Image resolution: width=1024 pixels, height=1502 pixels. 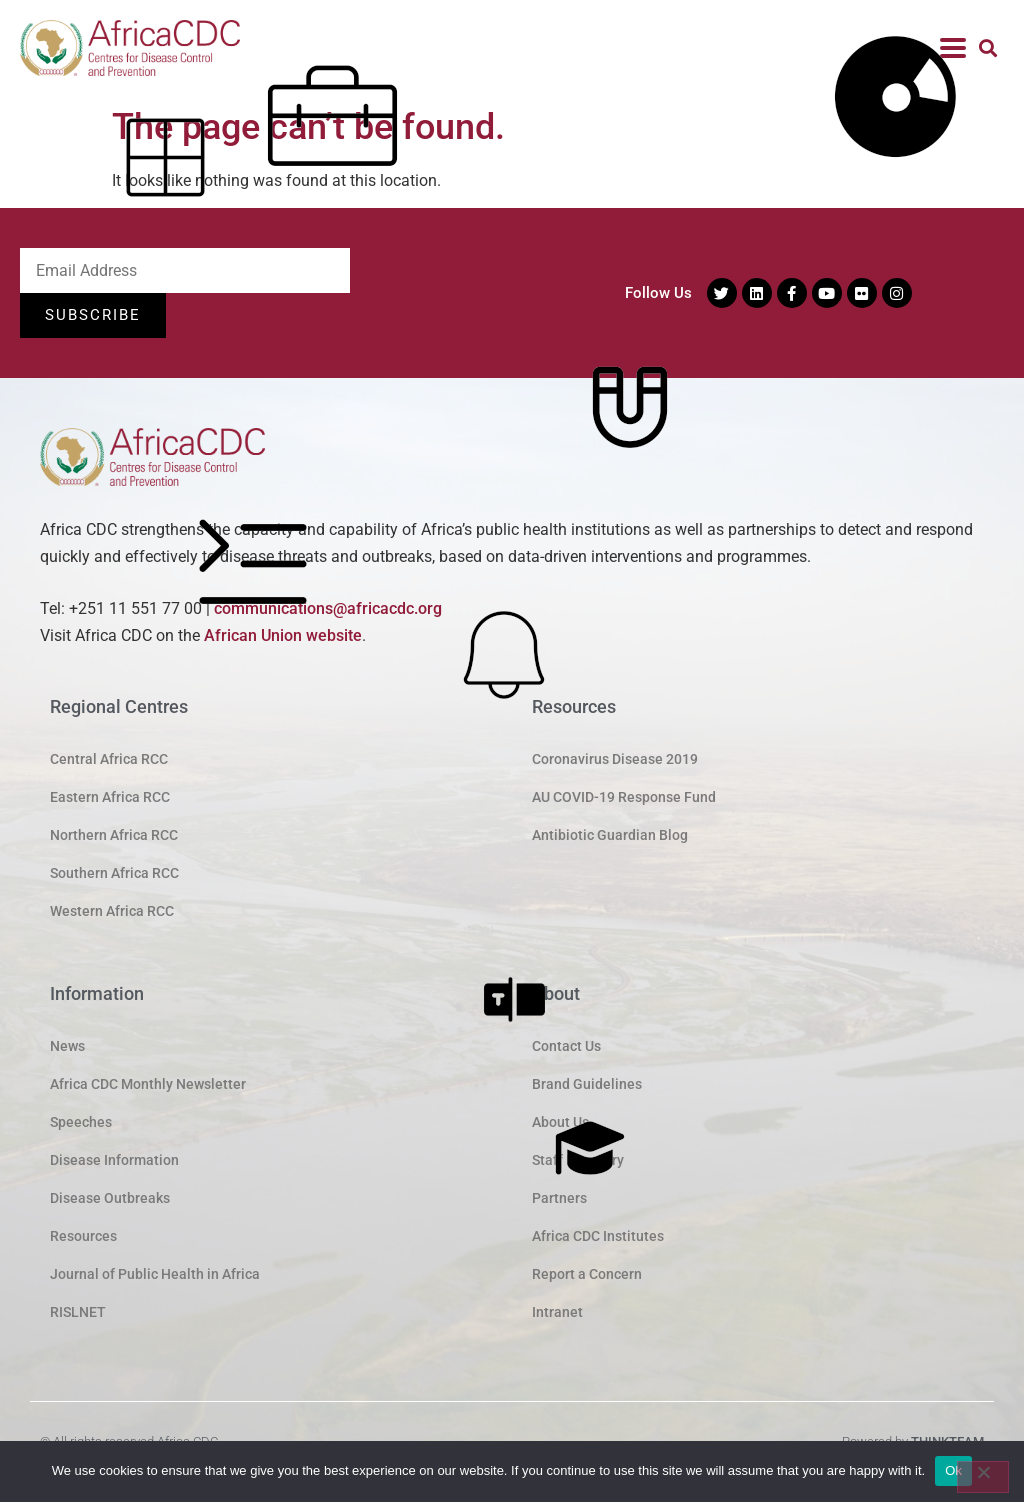 What do you see at coordinates (253, 564) in the screenshot?
I see `increase text indent level` at bounding box center [253, 564].